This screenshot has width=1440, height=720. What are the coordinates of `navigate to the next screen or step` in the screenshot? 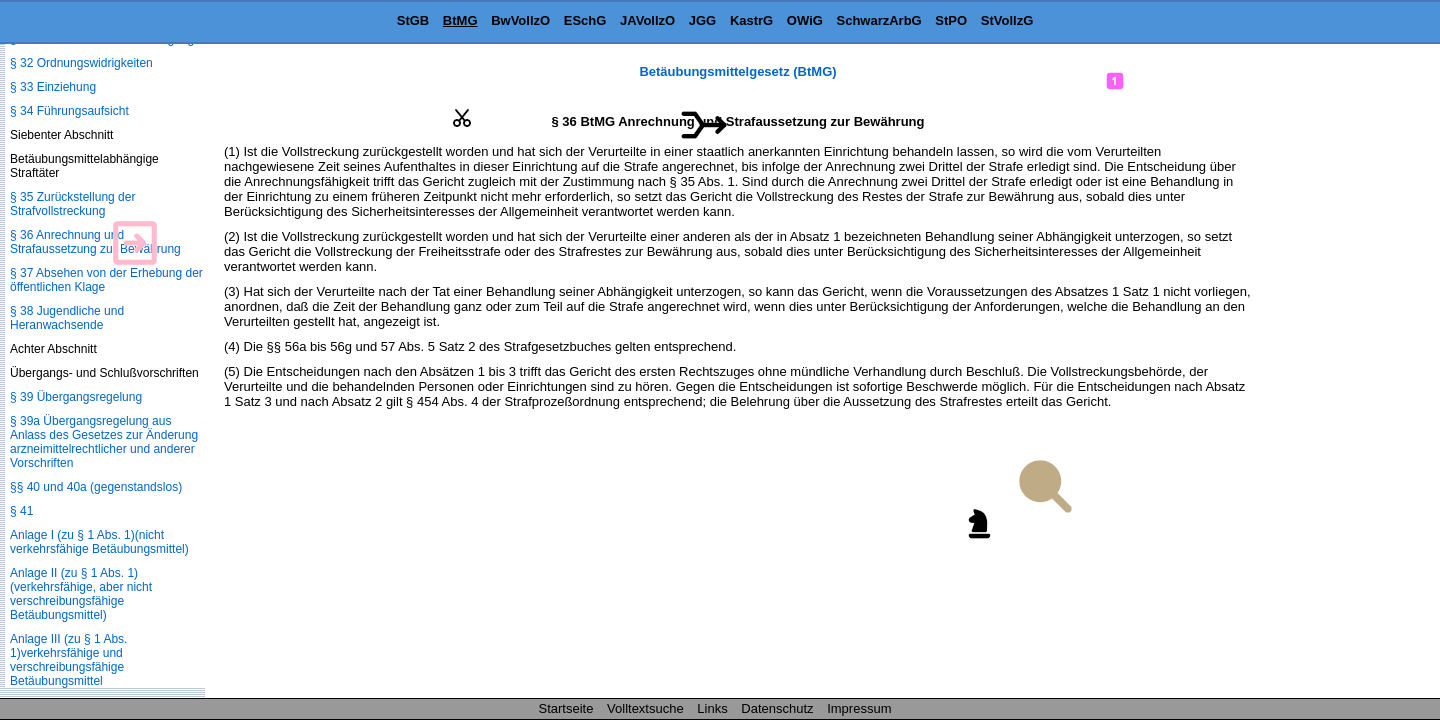 It's located at (135, 243).